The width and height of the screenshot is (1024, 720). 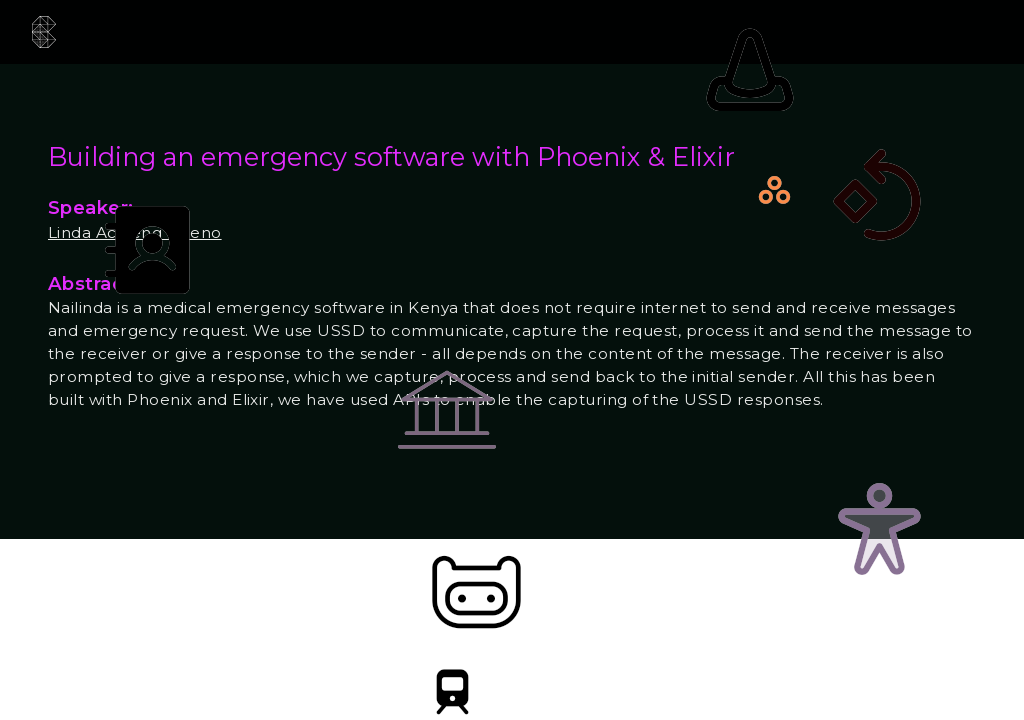 What do you see at coordinates (452, 690) in the screenshot?
I see `access train schedules or rail transit options` at bounding box center [452, 690].